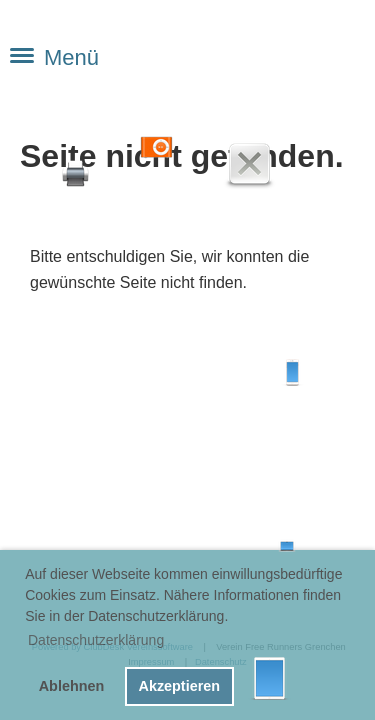 This screenshot has width=375, height=720. I want to click on iPod shuffle device connected, so click(156, 141).